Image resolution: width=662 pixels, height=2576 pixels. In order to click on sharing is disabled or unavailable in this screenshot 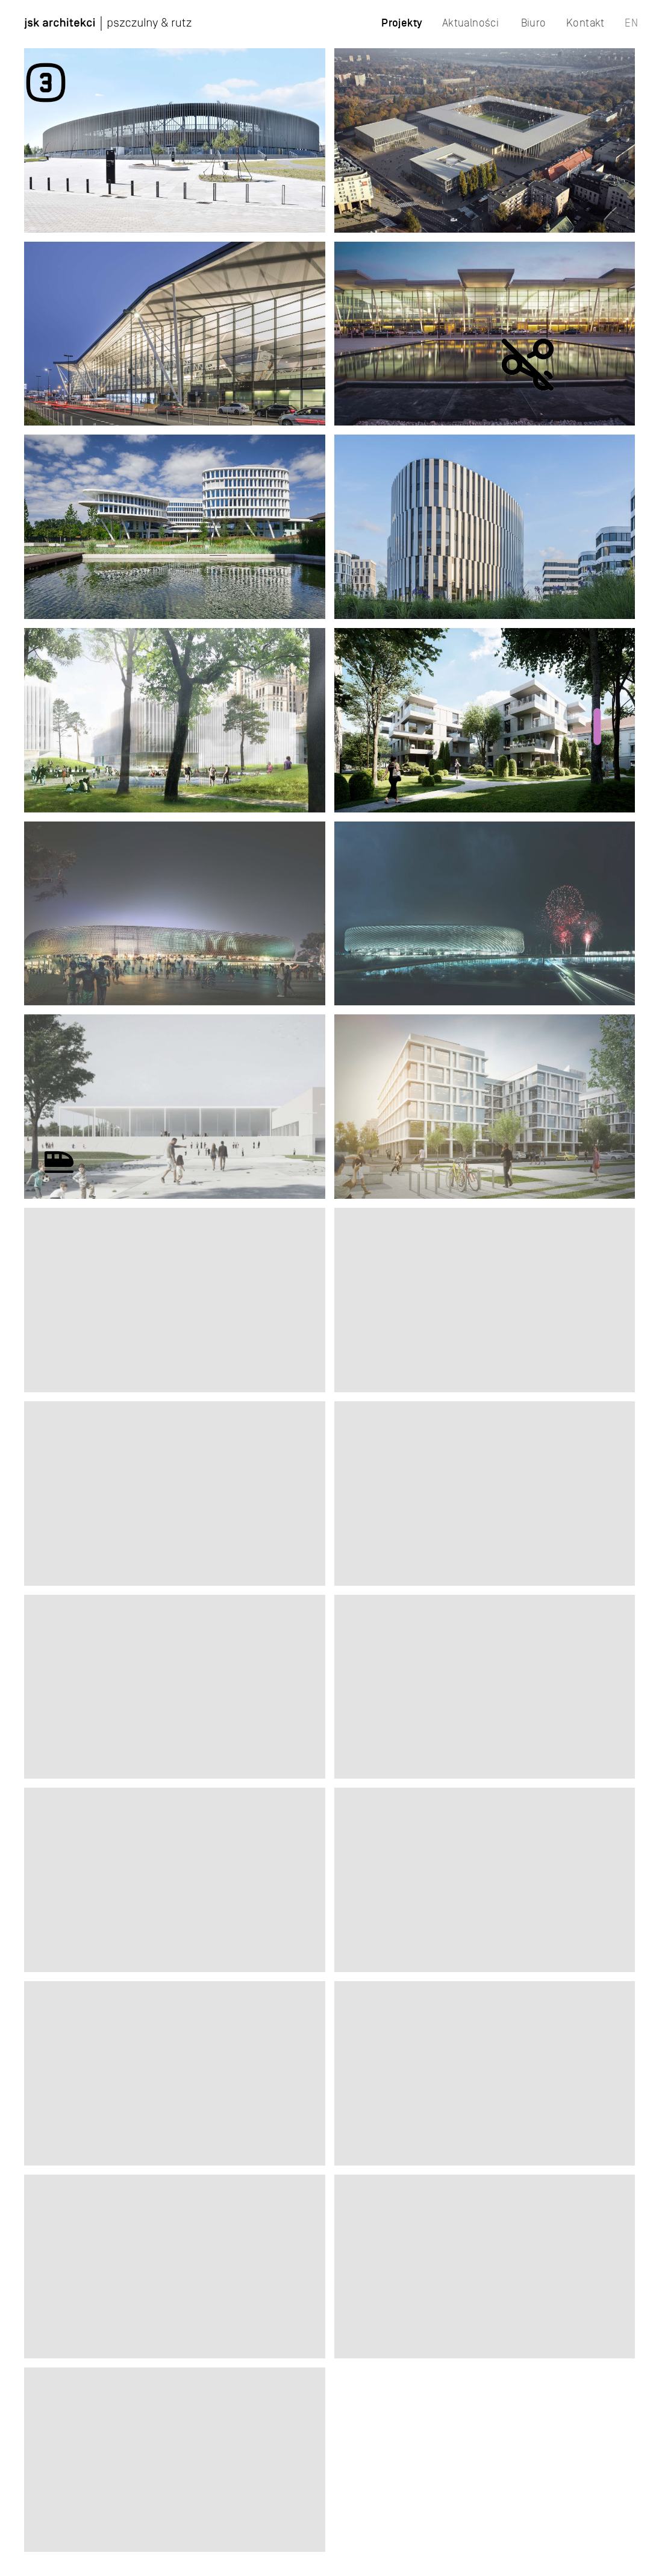, I will do `click(528, 365)`.